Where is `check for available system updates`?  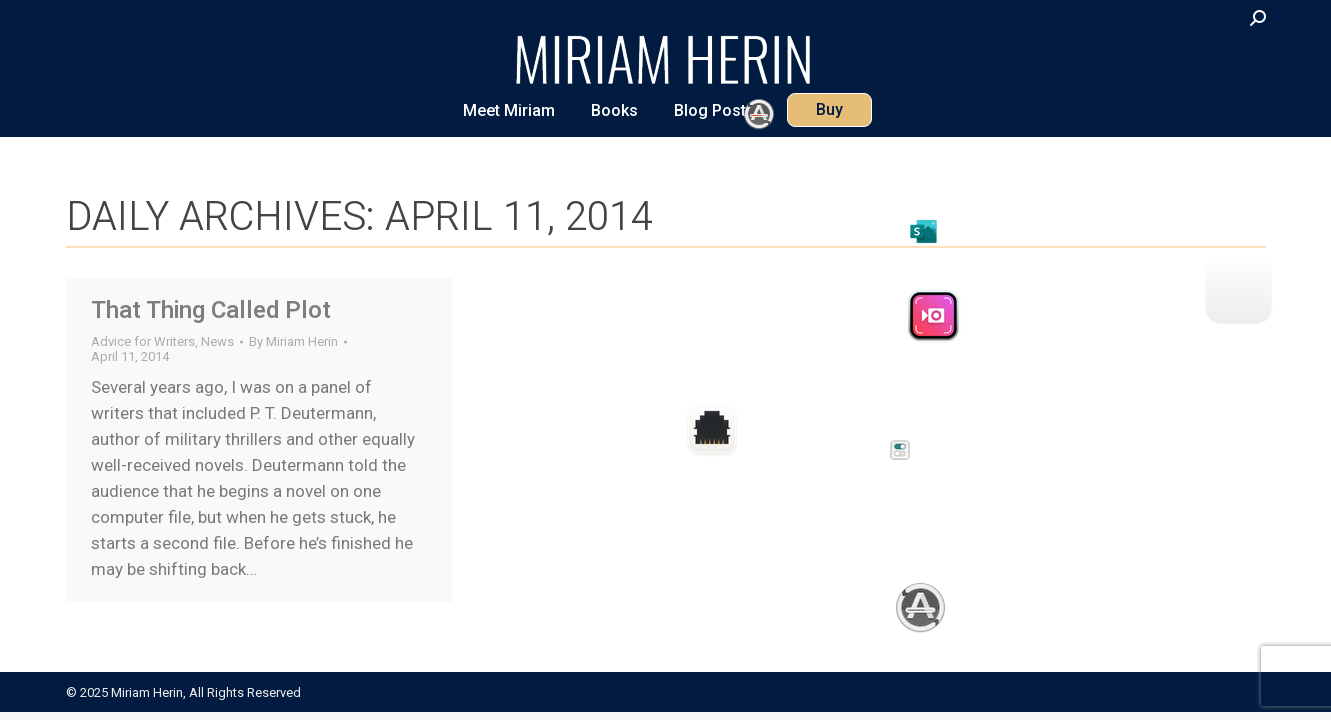
check for available system updates is located at coordinates (759, 114).